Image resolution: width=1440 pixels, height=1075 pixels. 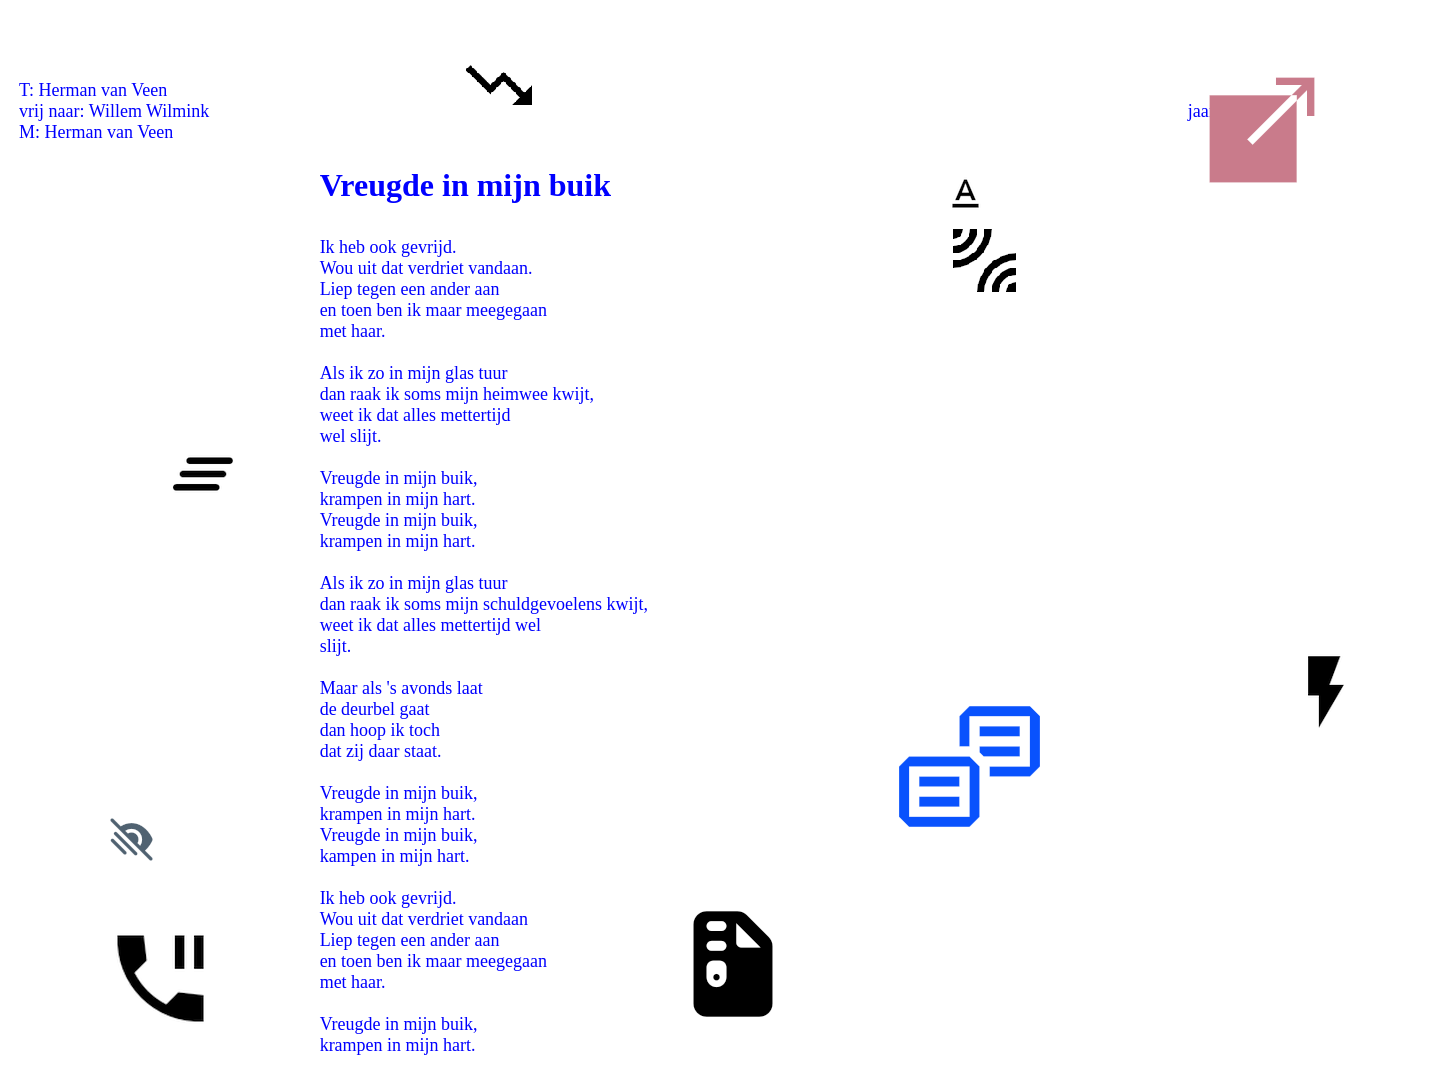 I want to click on format or style text, so click(x=965, y=194).